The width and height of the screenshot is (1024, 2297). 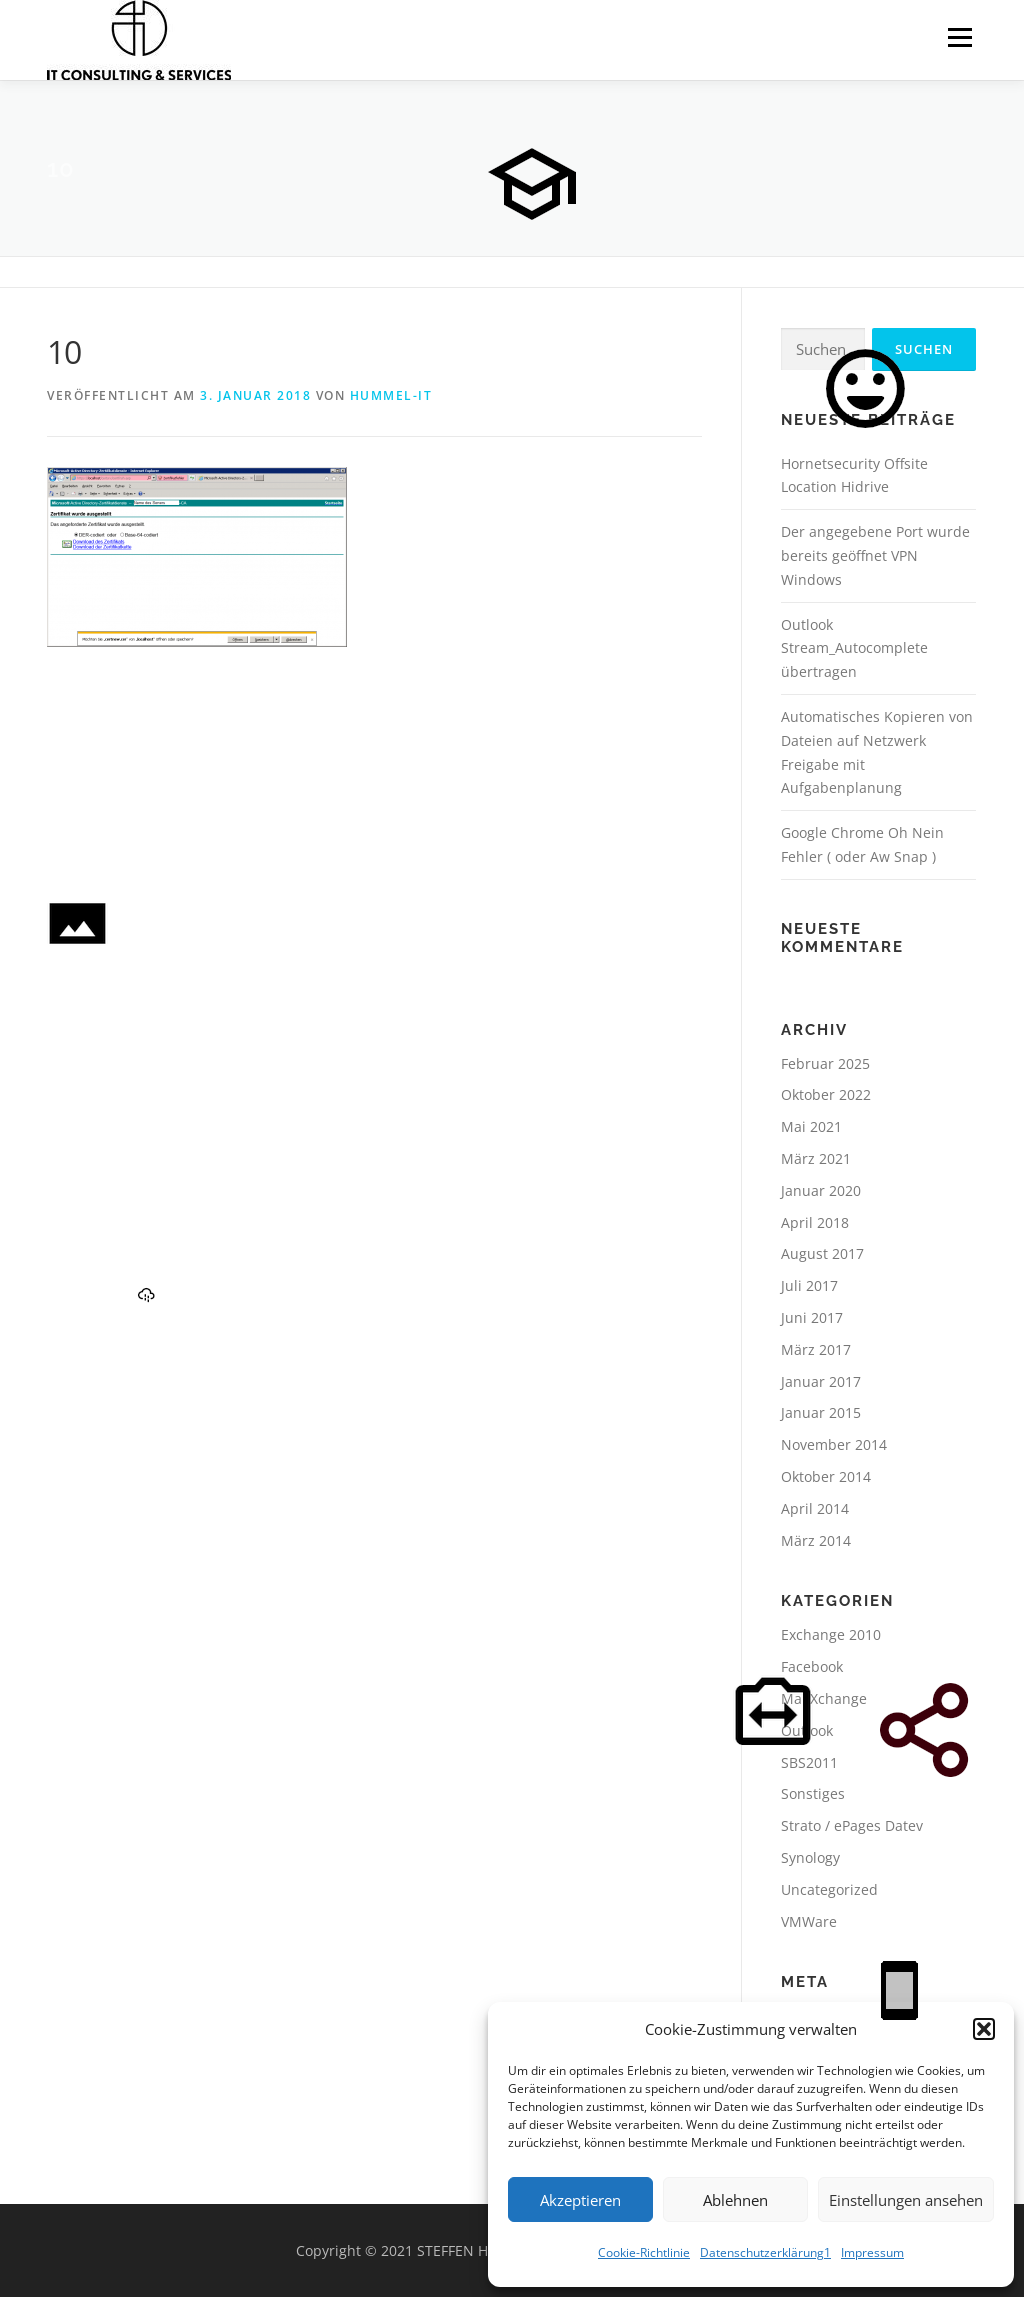 I want to click on view panorama or wide-angle photos, so click(x=77, y=923).